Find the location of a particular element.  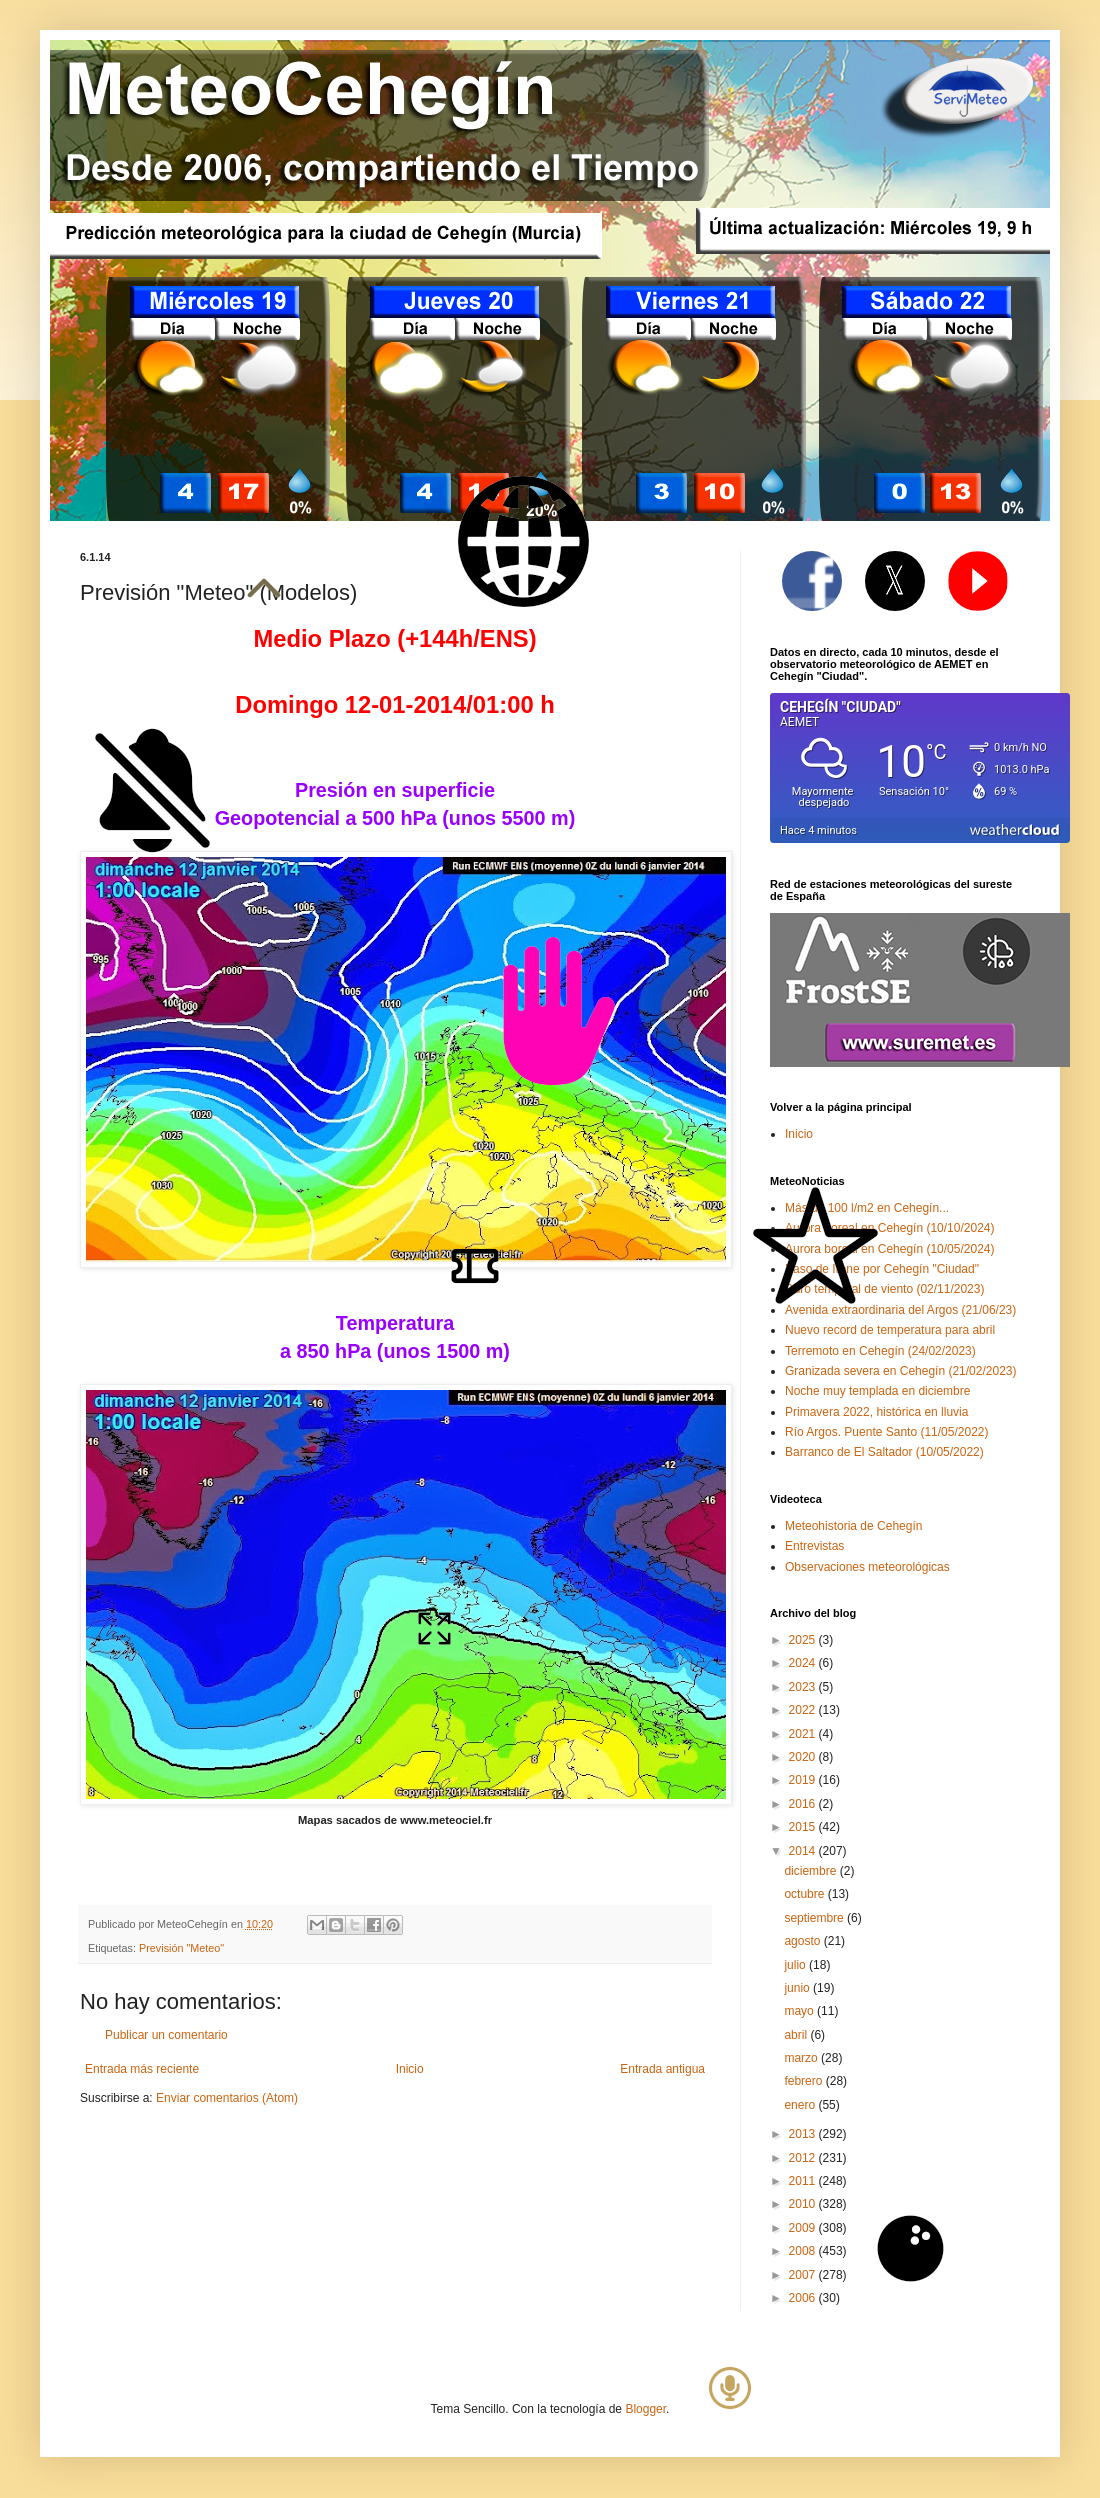

access website or browse the web is located at coordinates (523, 541).